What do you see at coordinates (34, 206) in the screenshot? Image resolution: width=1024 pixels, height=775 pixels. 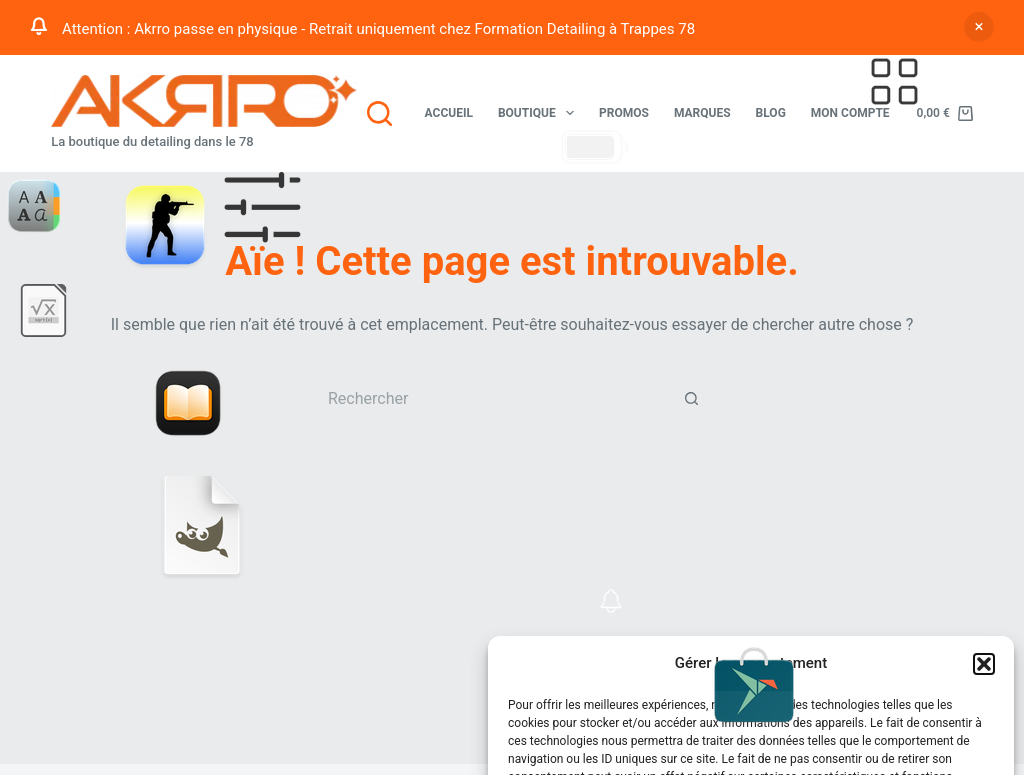 I see `open the fonts management app` at bounding box center [34, 206].